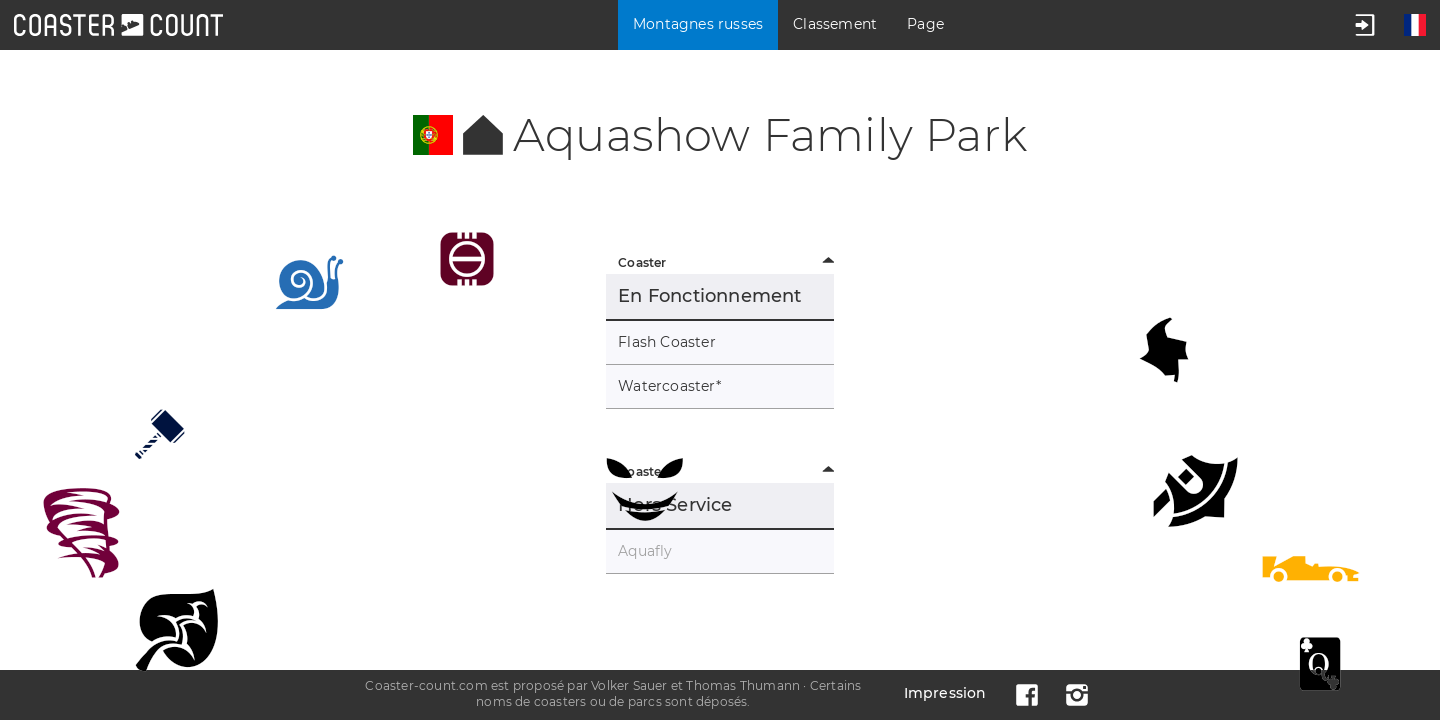  What do you see at coordinates (467, 259) in the screenshot?
I see `represents a microchip or processor component` at bounding box center [467, 259].